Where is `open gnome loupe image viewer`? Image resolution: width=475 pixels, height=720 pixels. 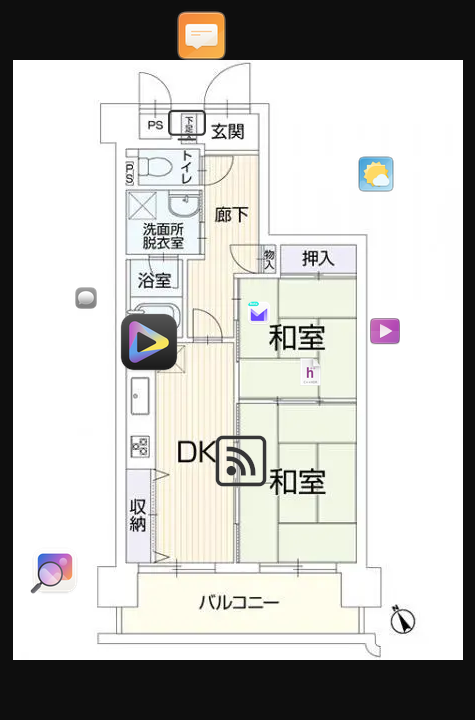
open gnome loupe image viewer is located at coordinates (55, 570).